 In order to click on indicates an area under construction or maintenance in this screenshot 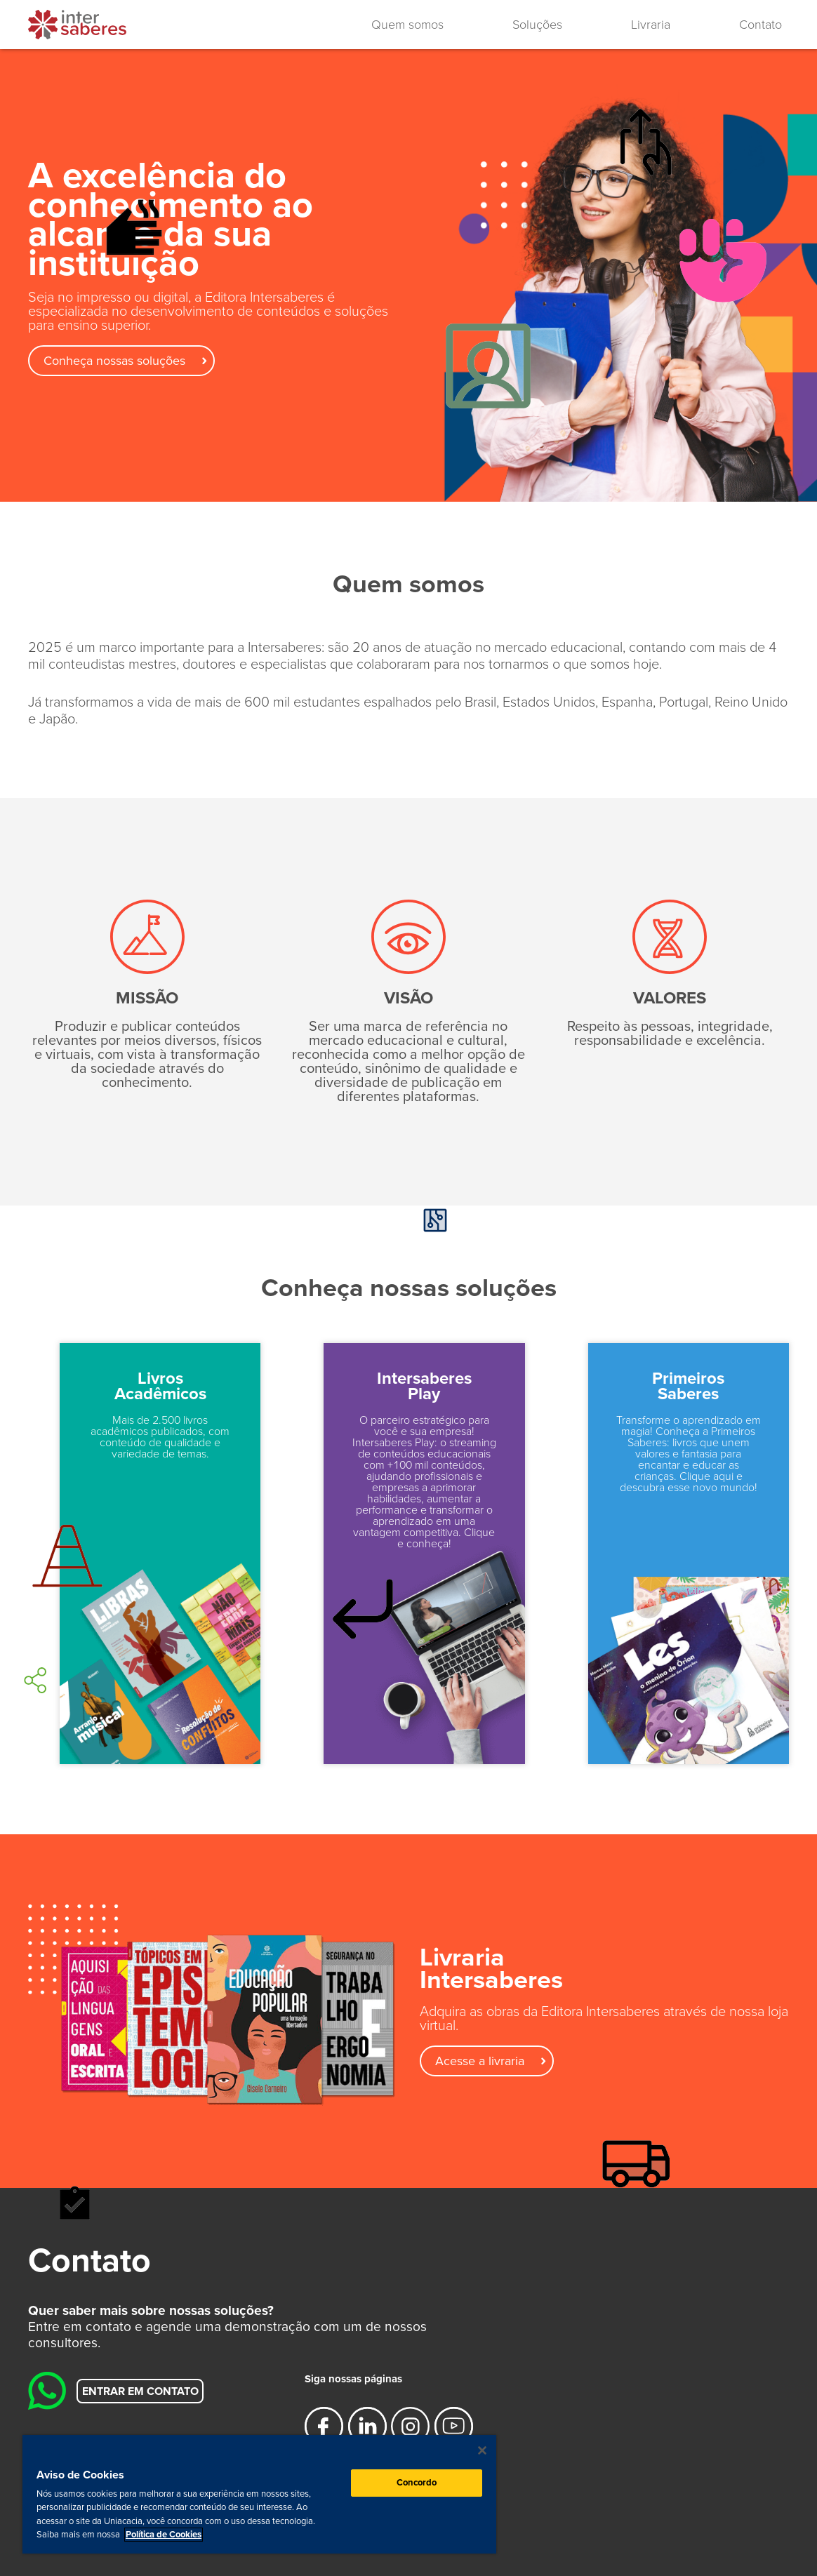, I will do `click(67, 1557)`.